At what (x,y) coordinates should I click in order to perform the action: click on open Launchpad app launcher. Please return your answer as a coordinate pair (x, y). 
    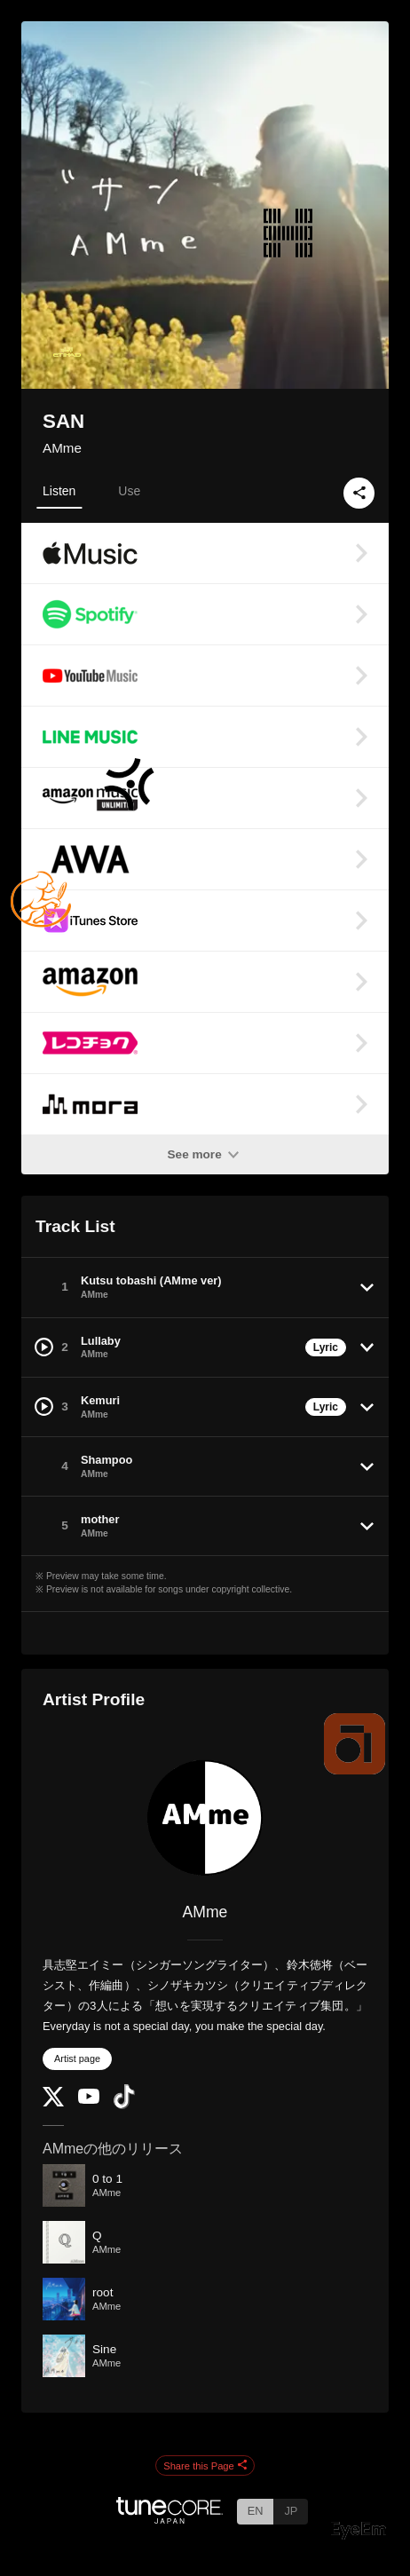
    Looking at the image, I should click on (129, 784).